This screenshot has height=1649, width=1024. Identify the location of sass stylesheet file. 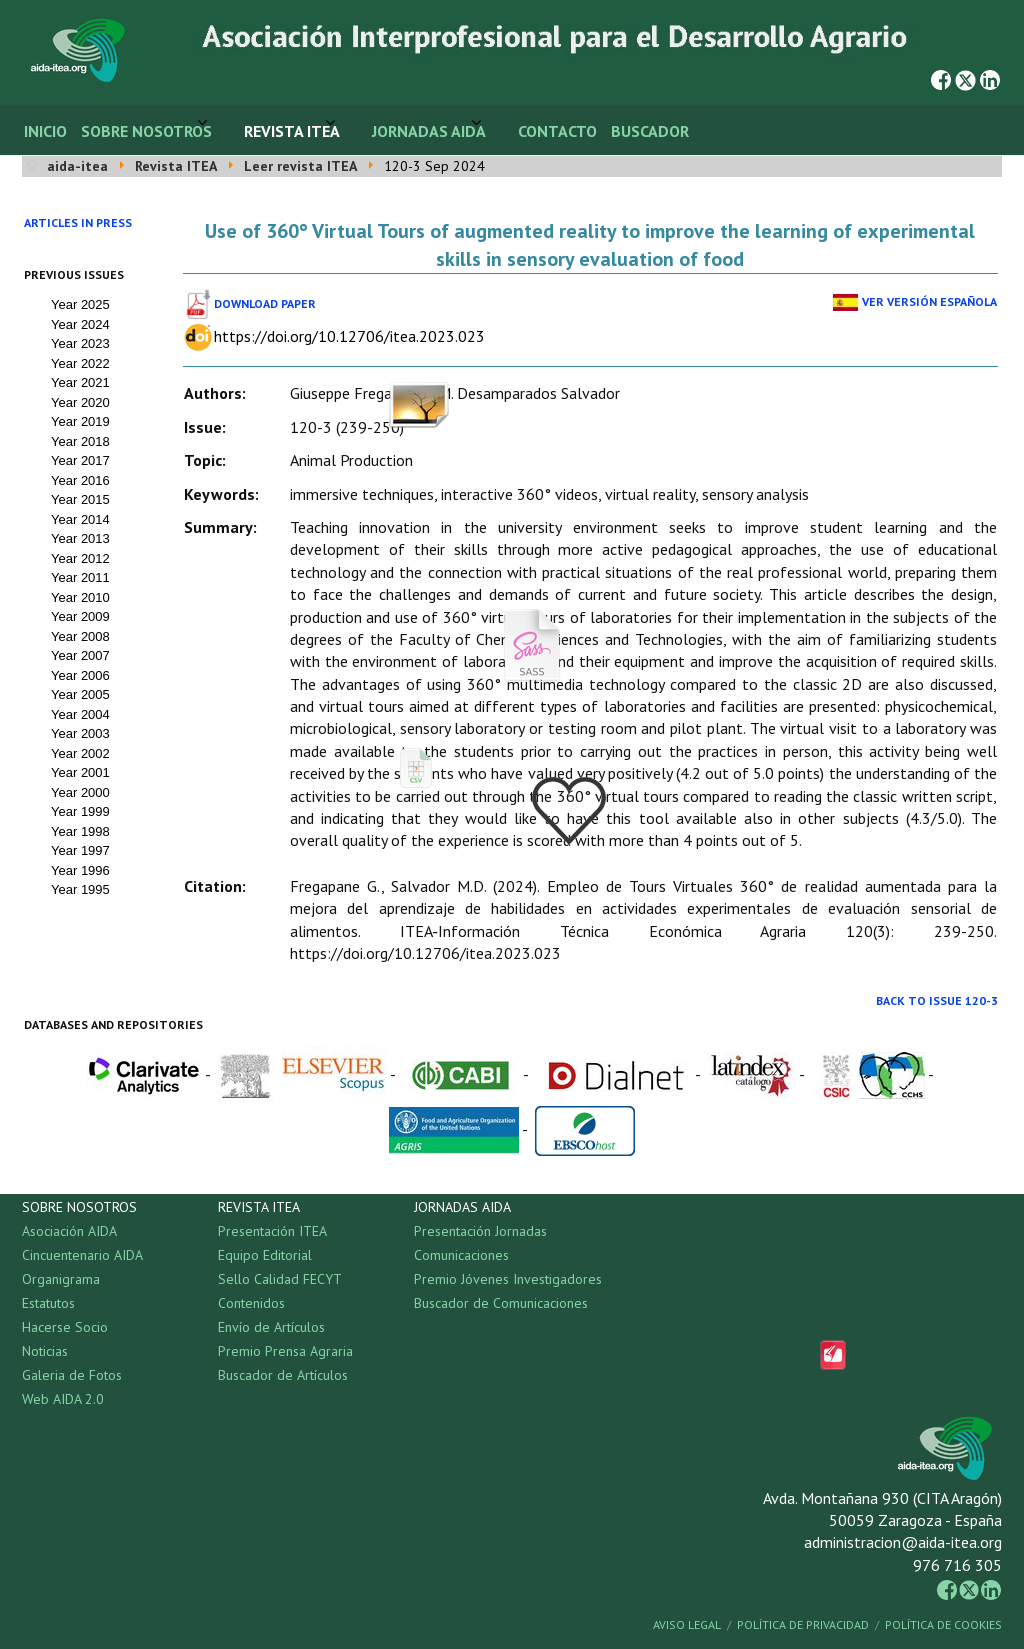
(532, 646).